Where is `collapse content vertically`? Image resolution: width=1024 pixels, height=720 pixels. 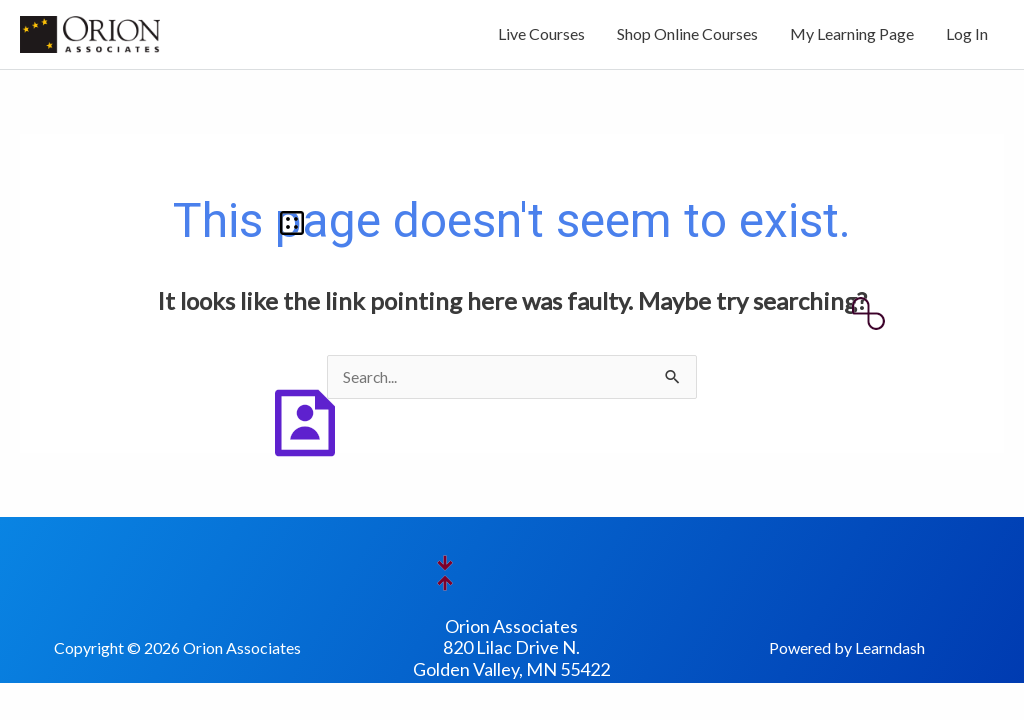 collapse content vertically is located at coordinates (445, 573).